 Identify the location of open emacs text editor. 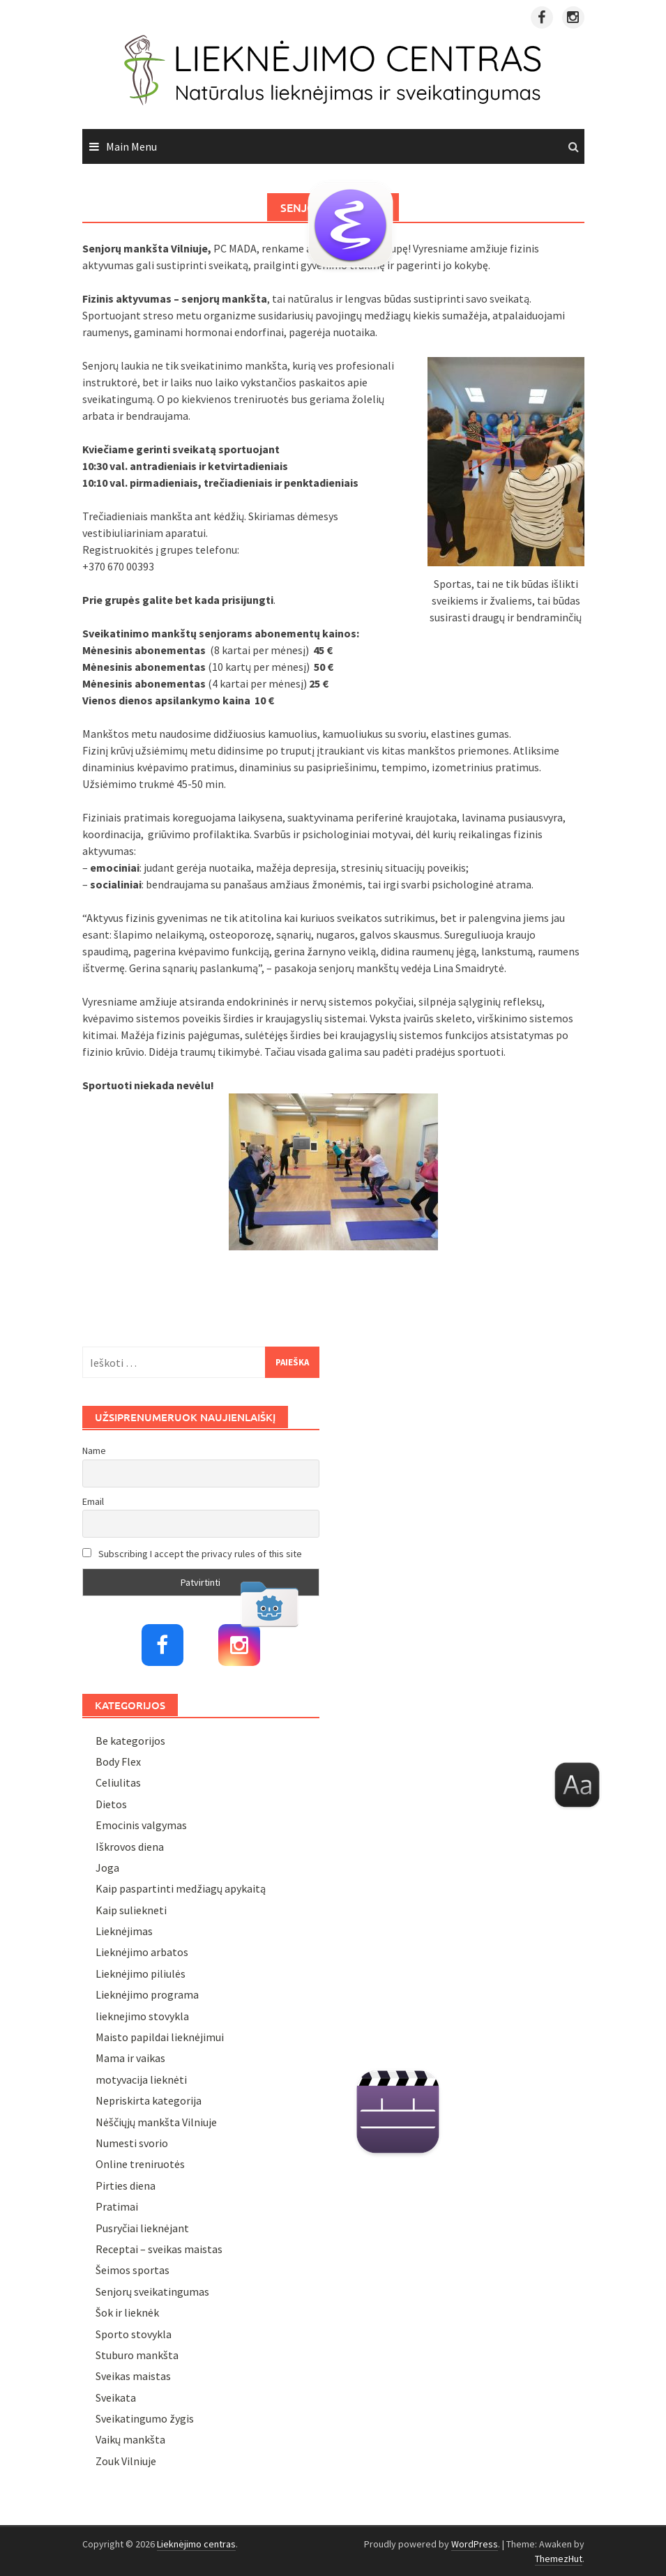
(350, 225).